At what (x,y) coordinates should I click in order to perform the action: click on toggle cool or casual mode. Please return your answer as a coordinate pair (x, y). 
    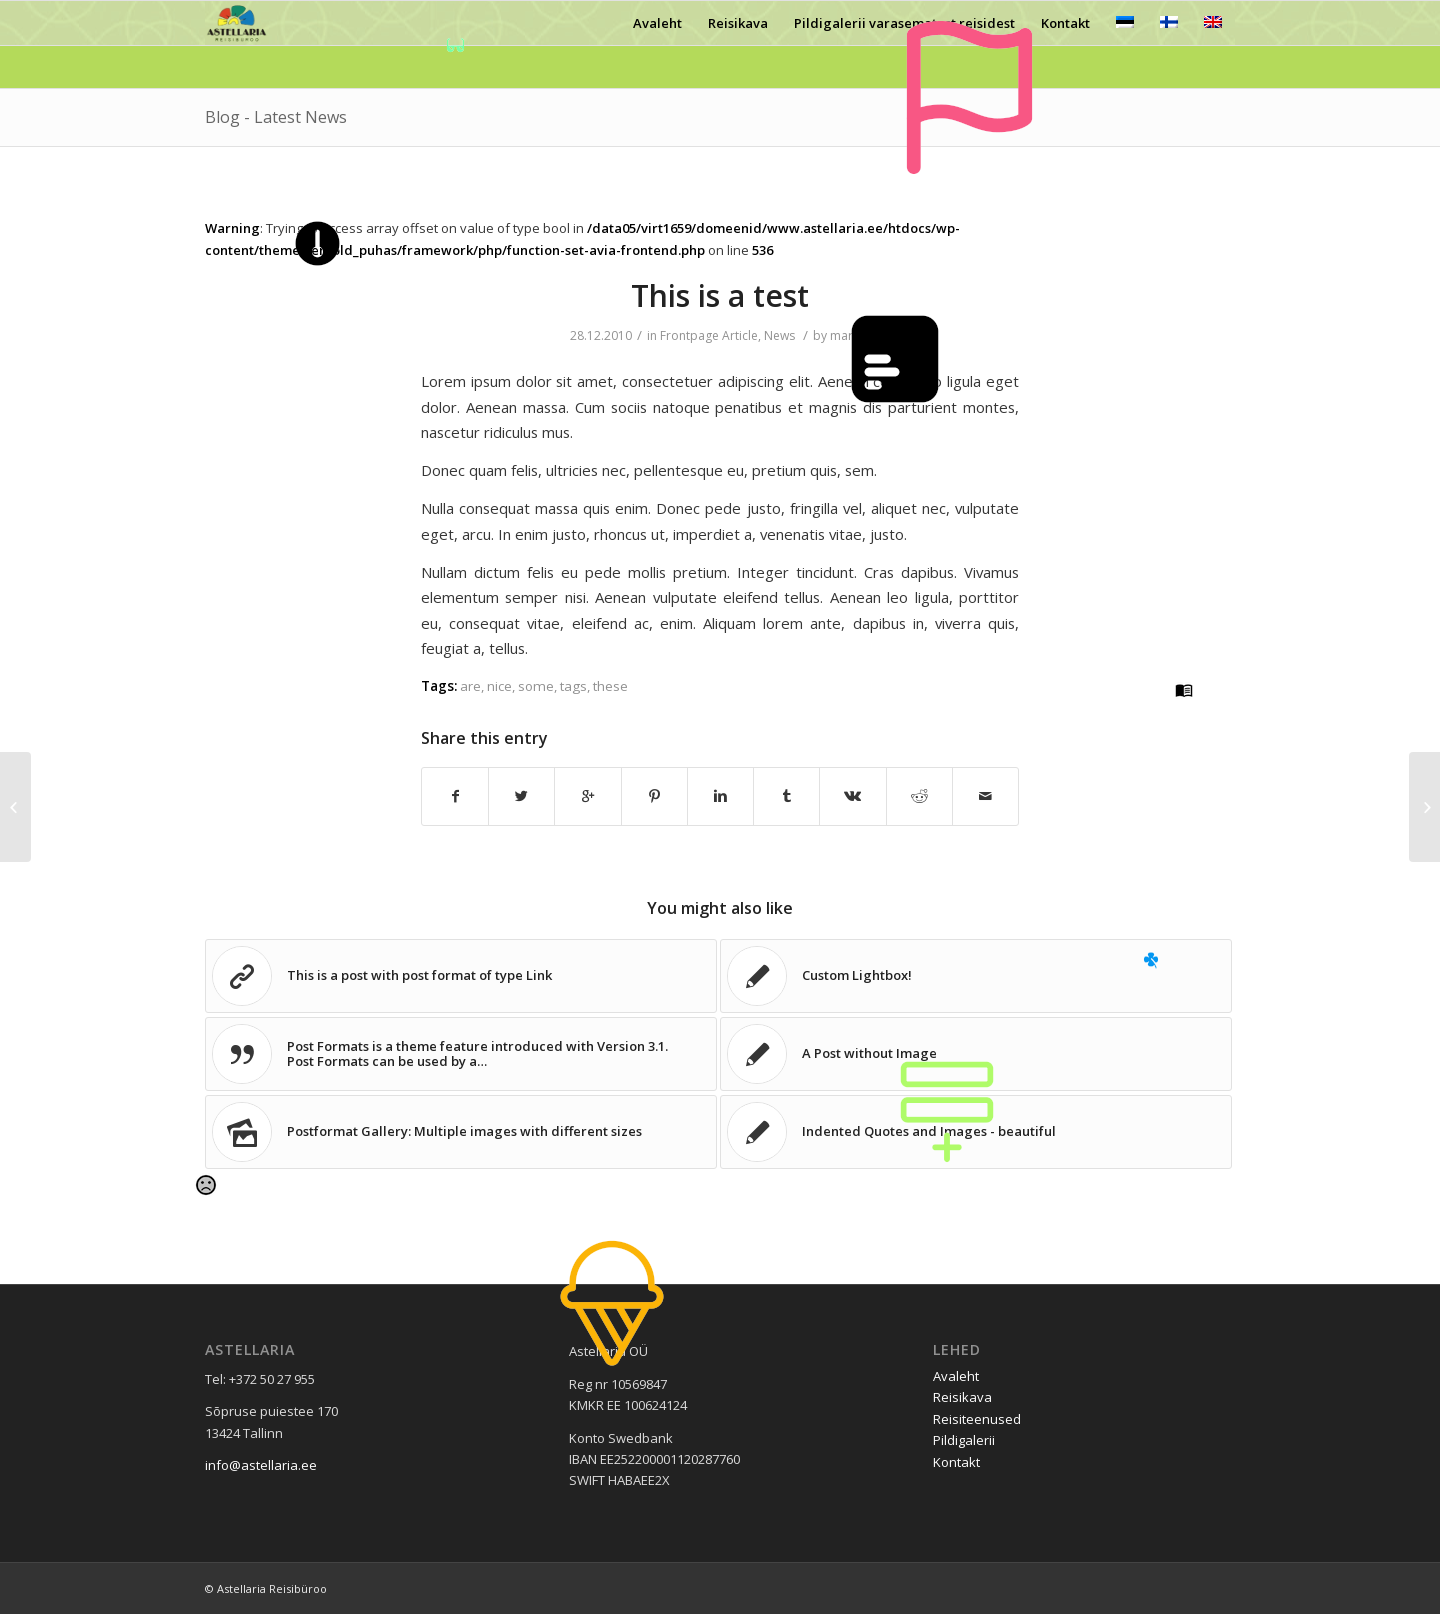
    Looking at the image, I should click on (455, 45).